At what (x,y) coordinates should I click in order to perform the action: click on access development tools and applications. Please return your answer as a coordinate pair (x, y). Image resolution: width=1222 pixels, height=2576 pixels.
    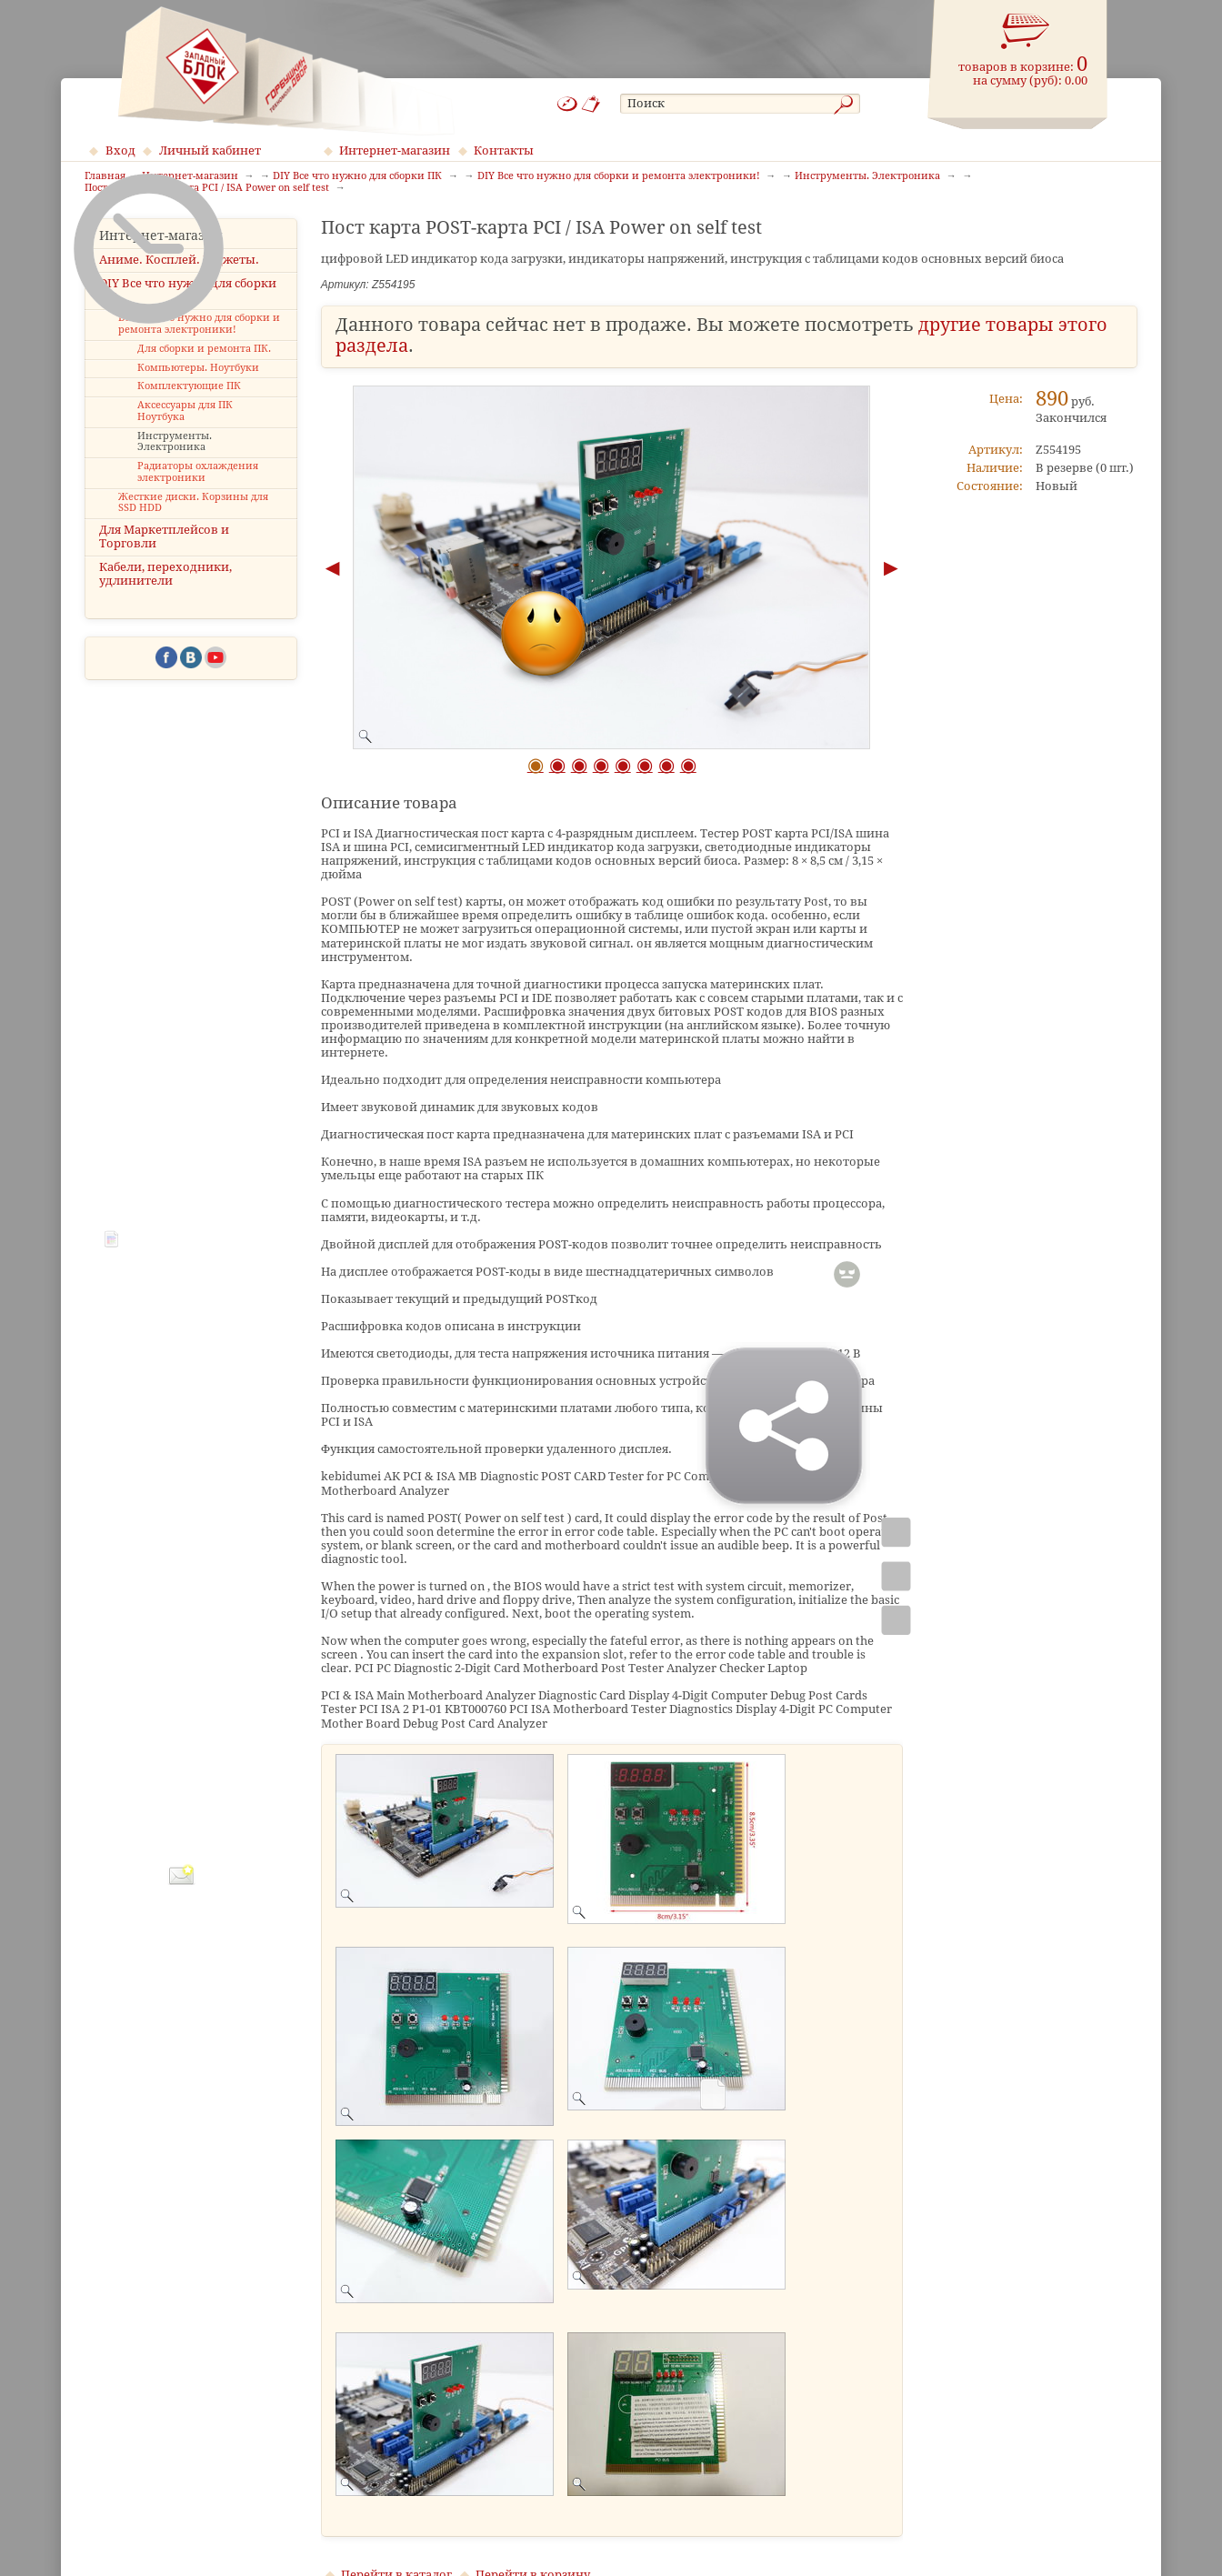
    Looking at the image, I should click on (111, 1238).